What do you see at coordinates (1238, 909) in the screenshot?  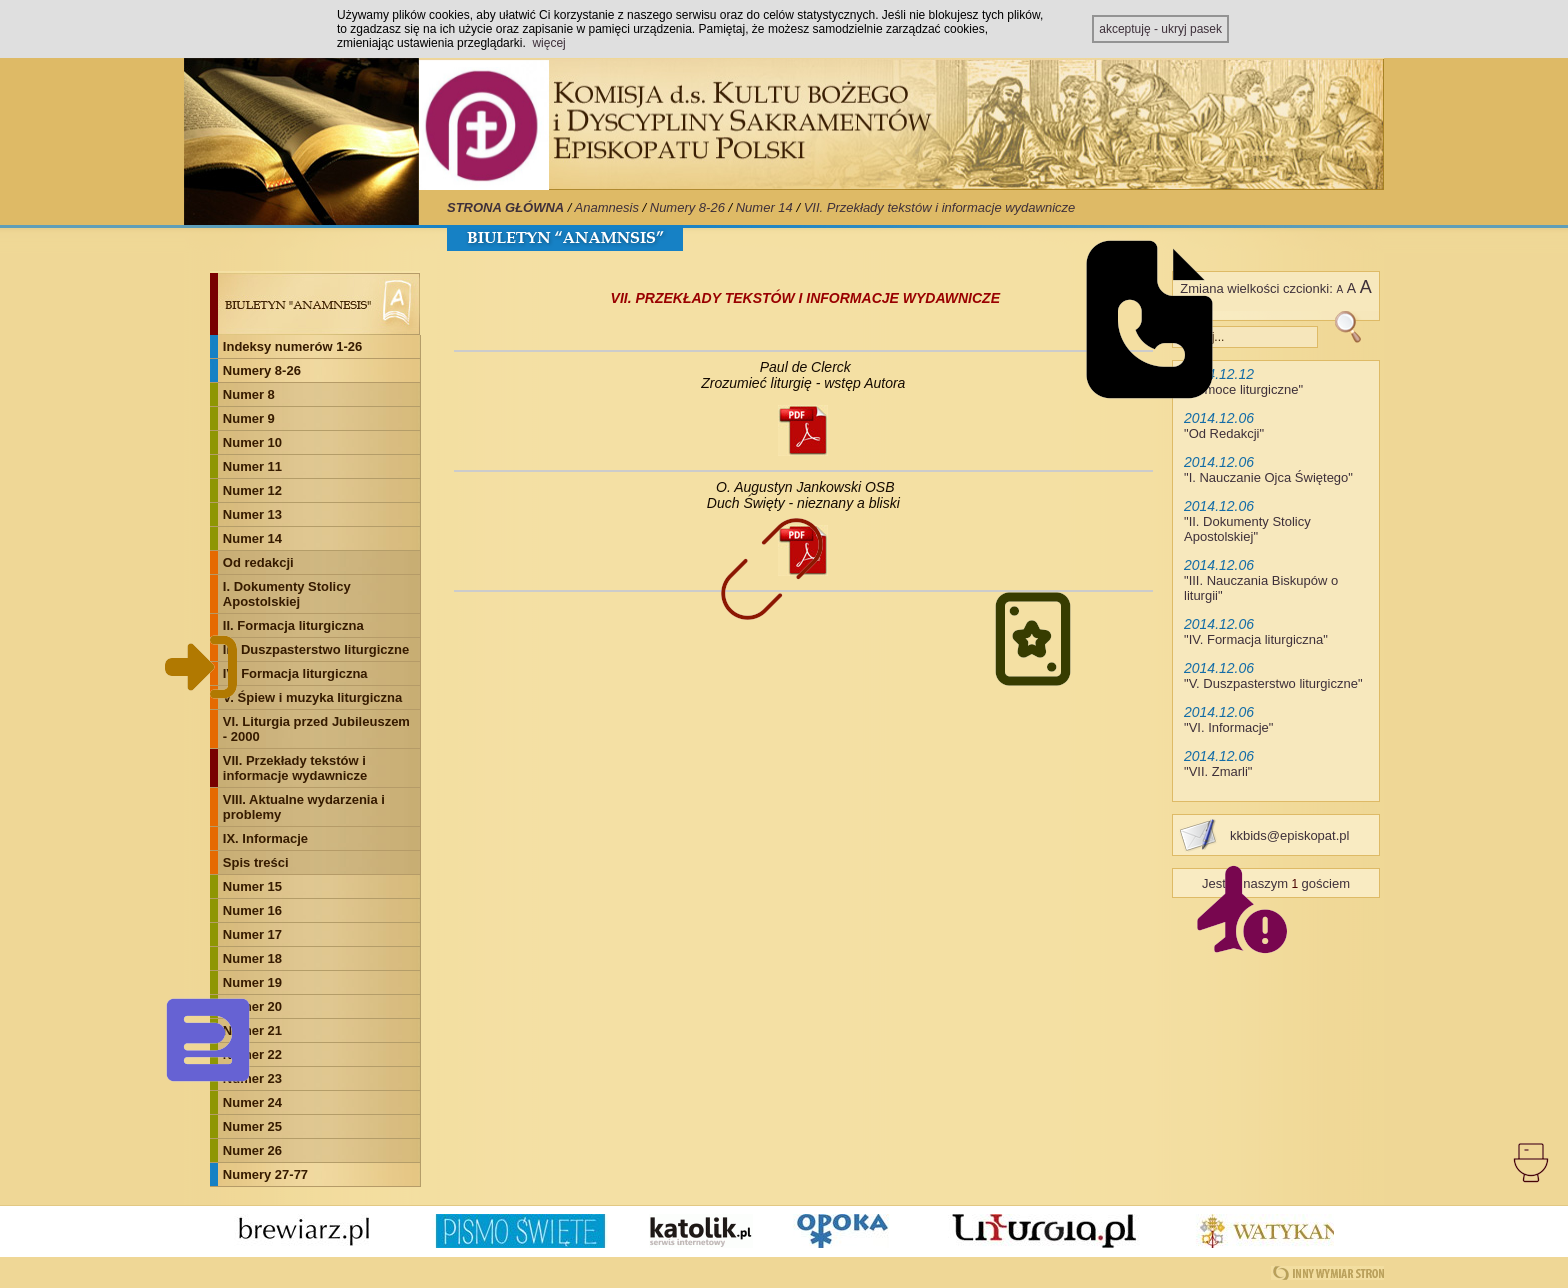 I see `flight alert or travel warning notification` at bounding box center [1238, 909].